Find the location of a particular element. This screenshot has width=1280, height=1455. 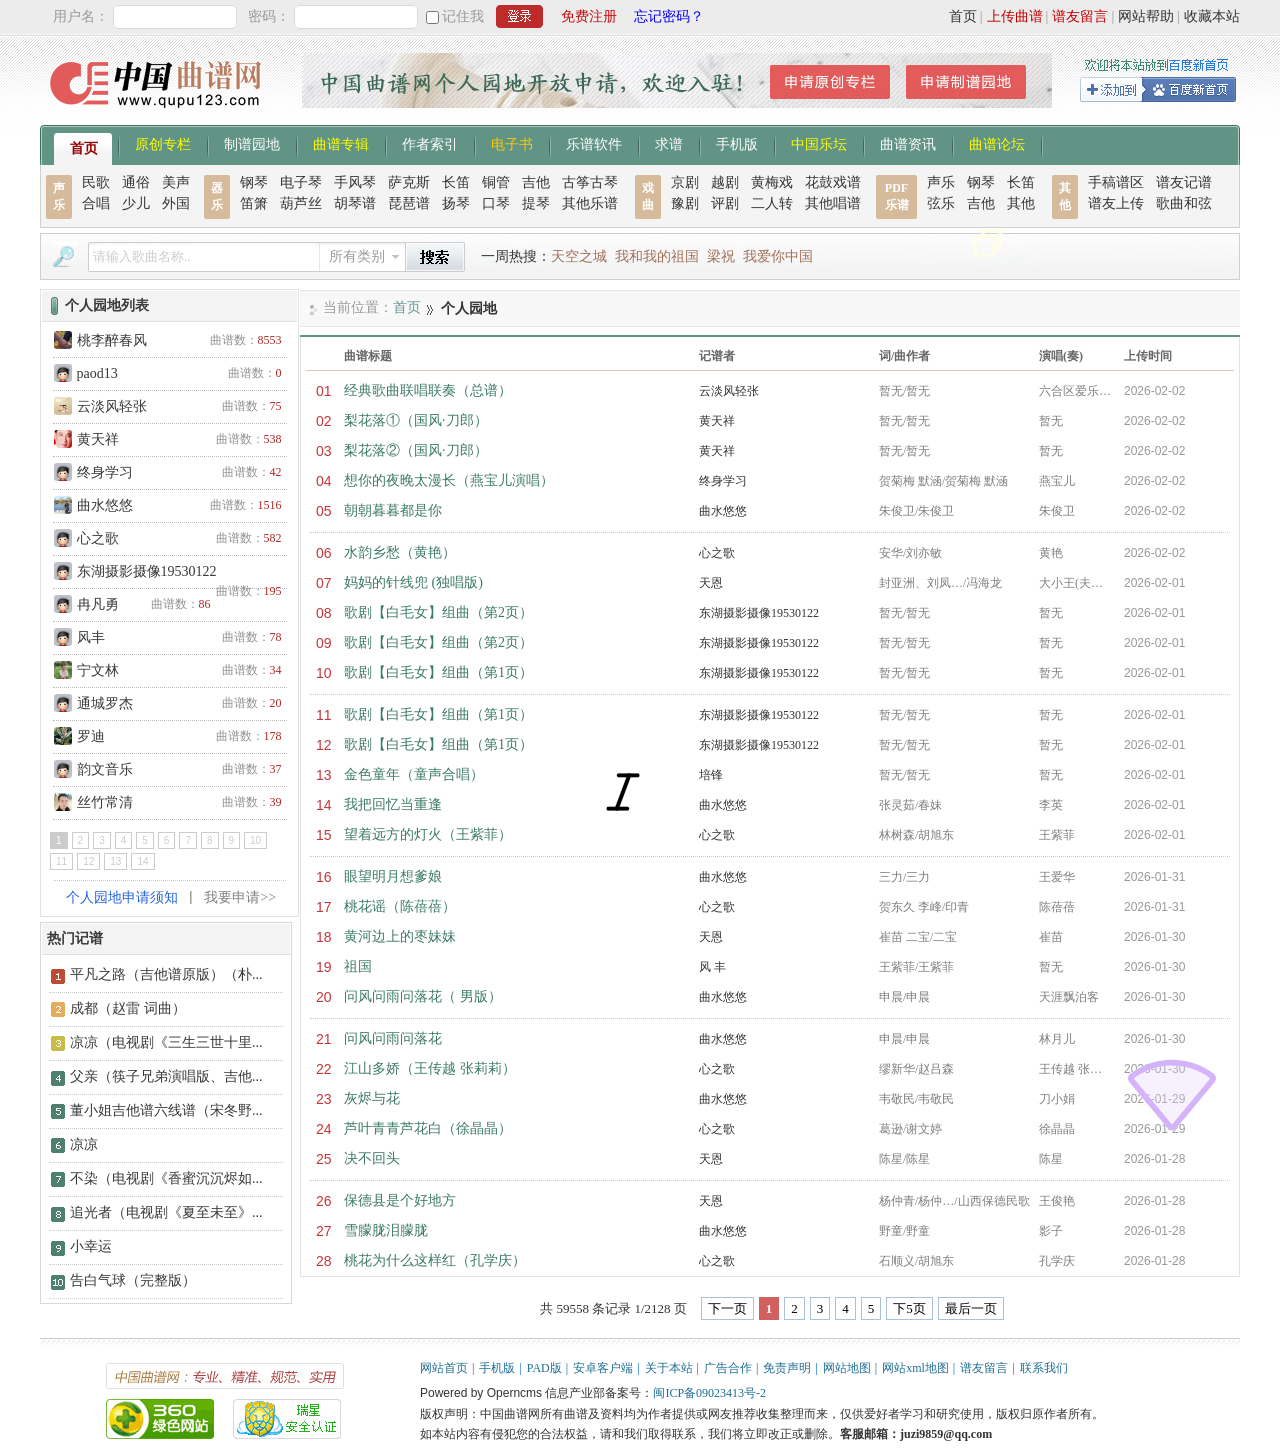

apply italic formatting to selected text is located at coordinates (623, 792).